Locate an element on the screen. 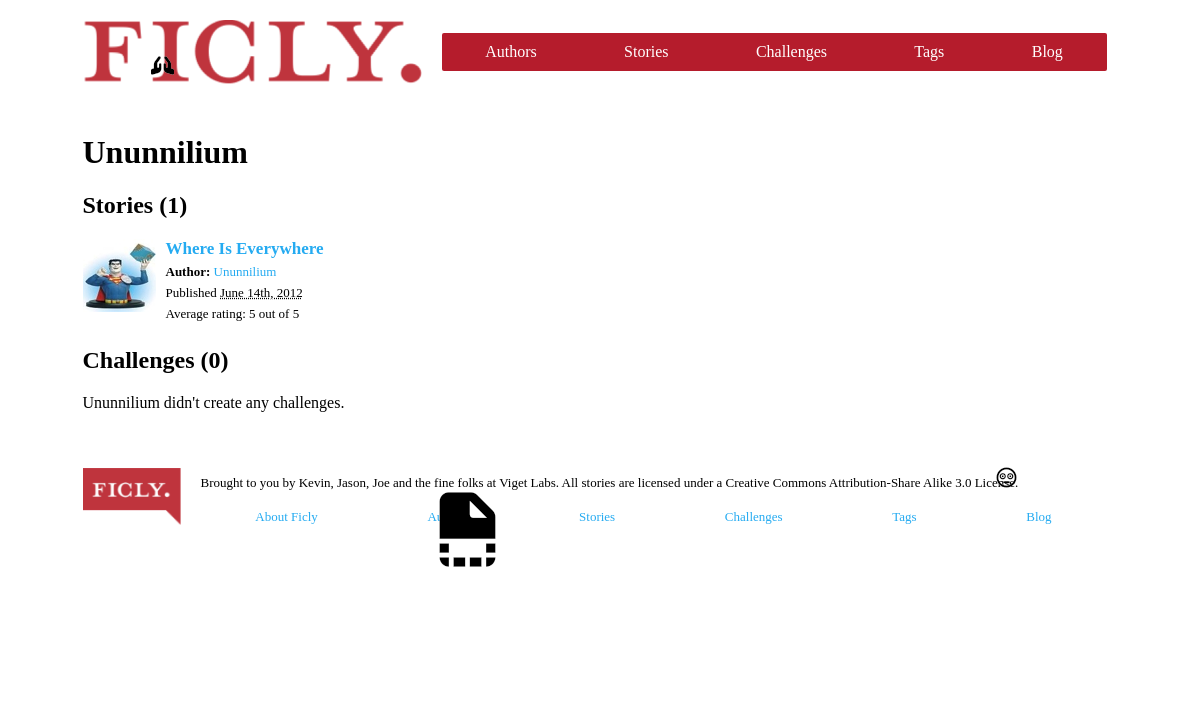 This screenshot has height=720, width=1189. flushed or surprised emoji reaction is located at coordinates (1006, 477).